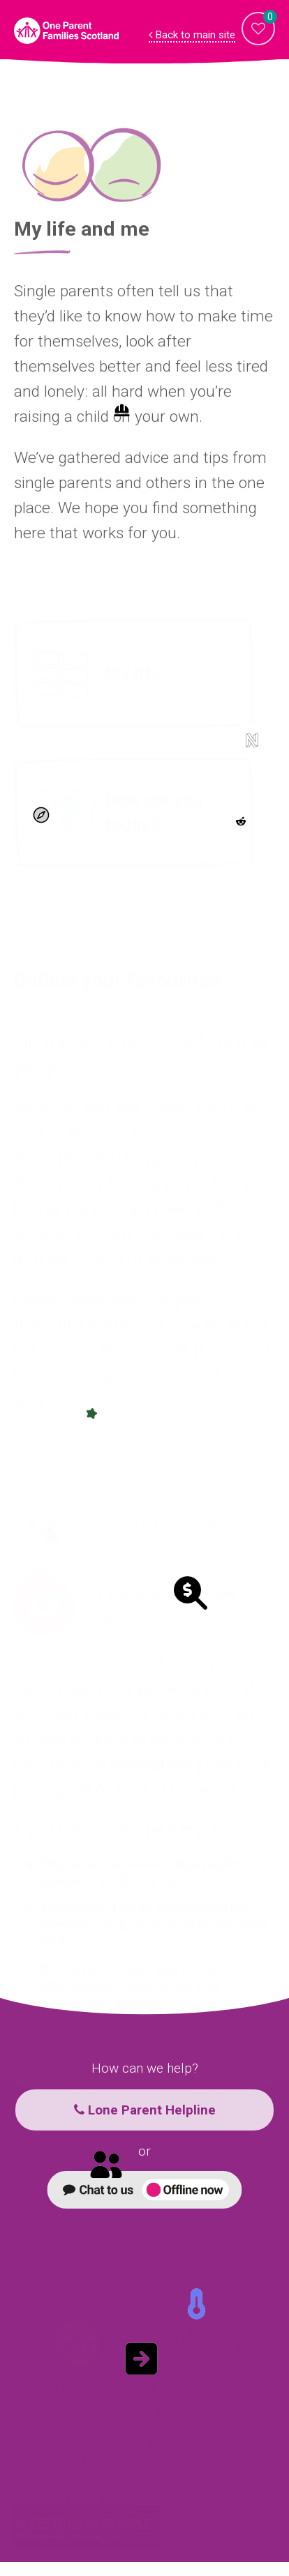 The image size is (289, 2576). What do you see at coordinates (41, 815) in the screenshot?
I see `access navigation or directions` at bounding box center [41, 815].